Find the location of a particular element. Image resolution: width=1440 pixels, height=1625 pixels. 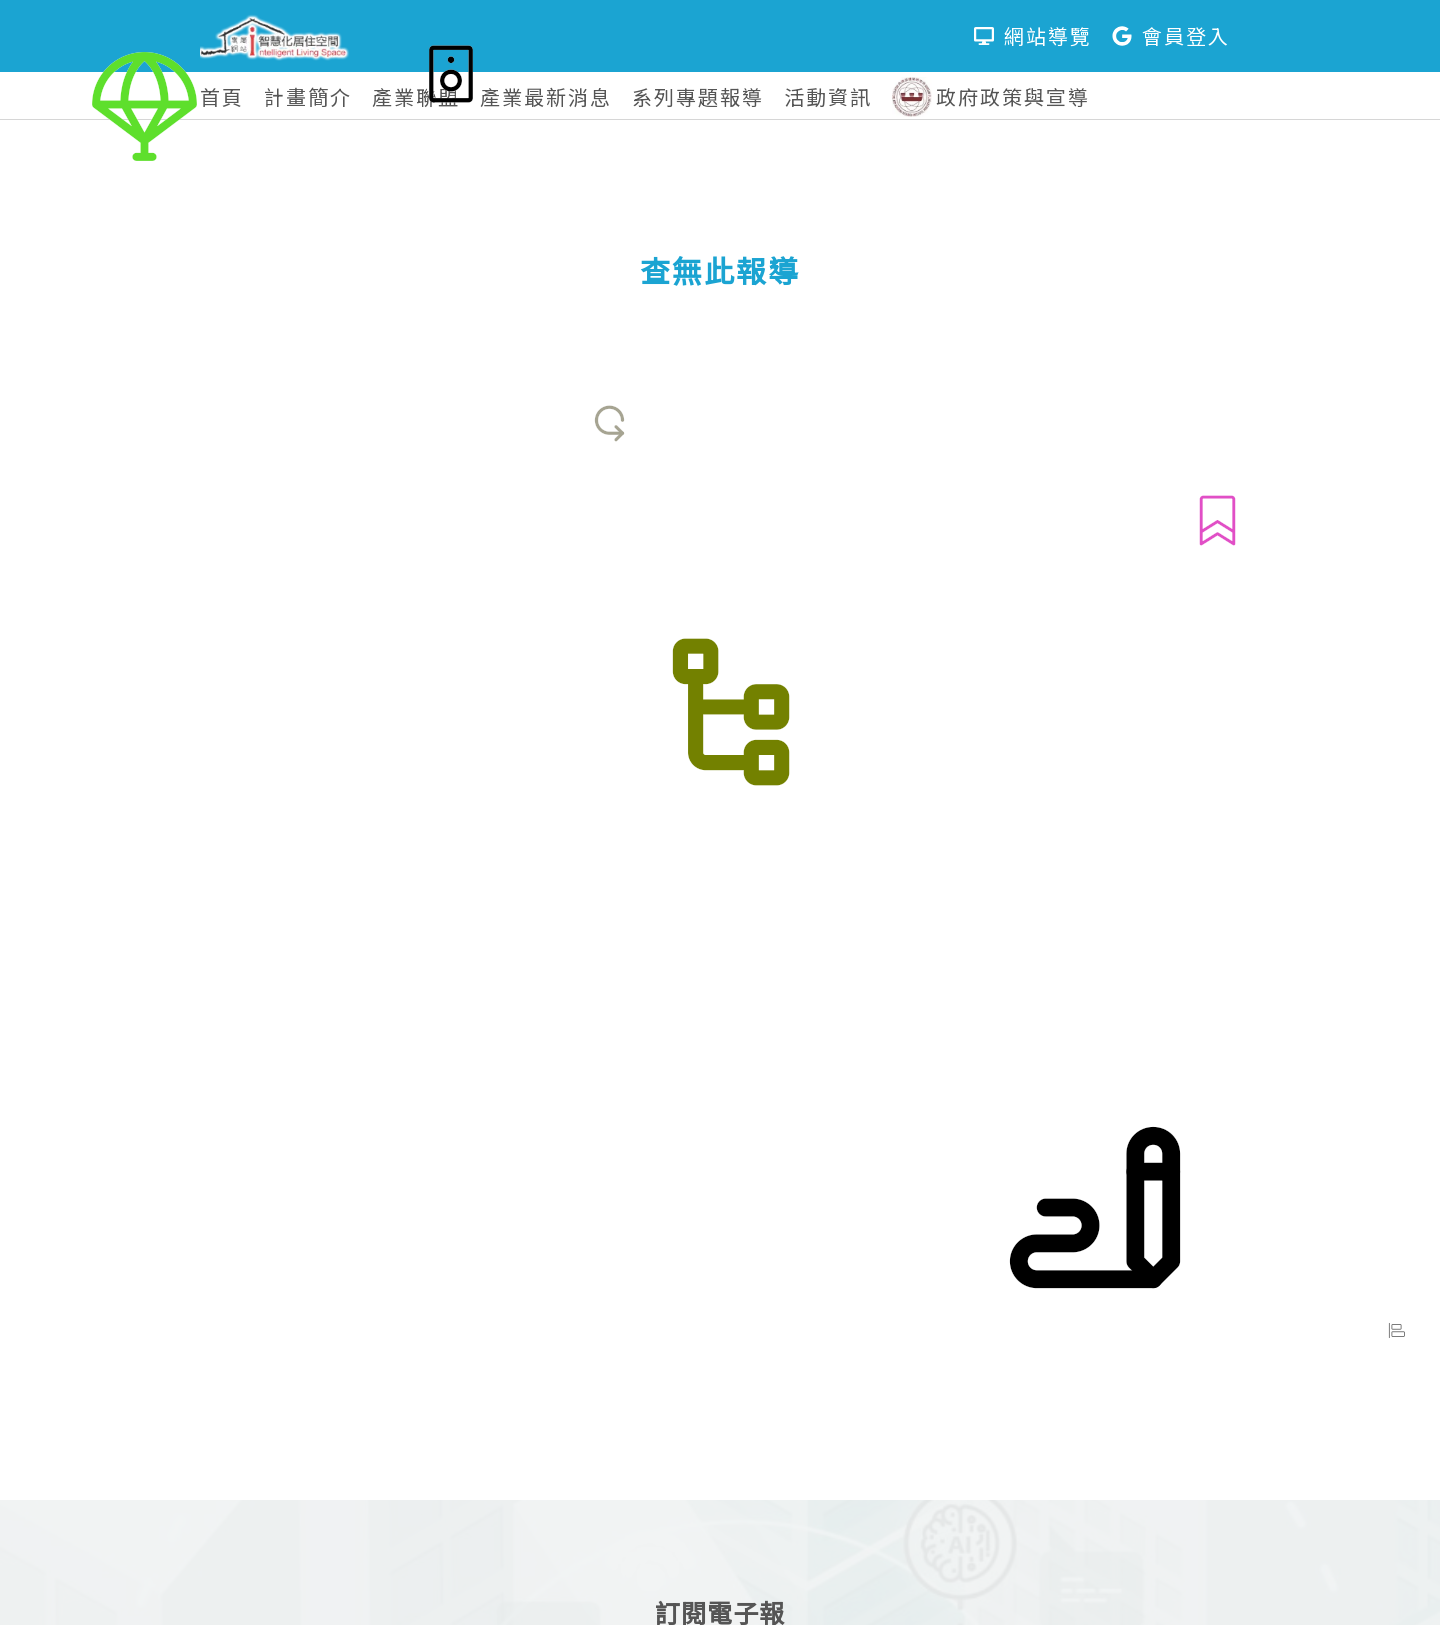

redo or repeat the previous action is located at coordinates (609, 423).